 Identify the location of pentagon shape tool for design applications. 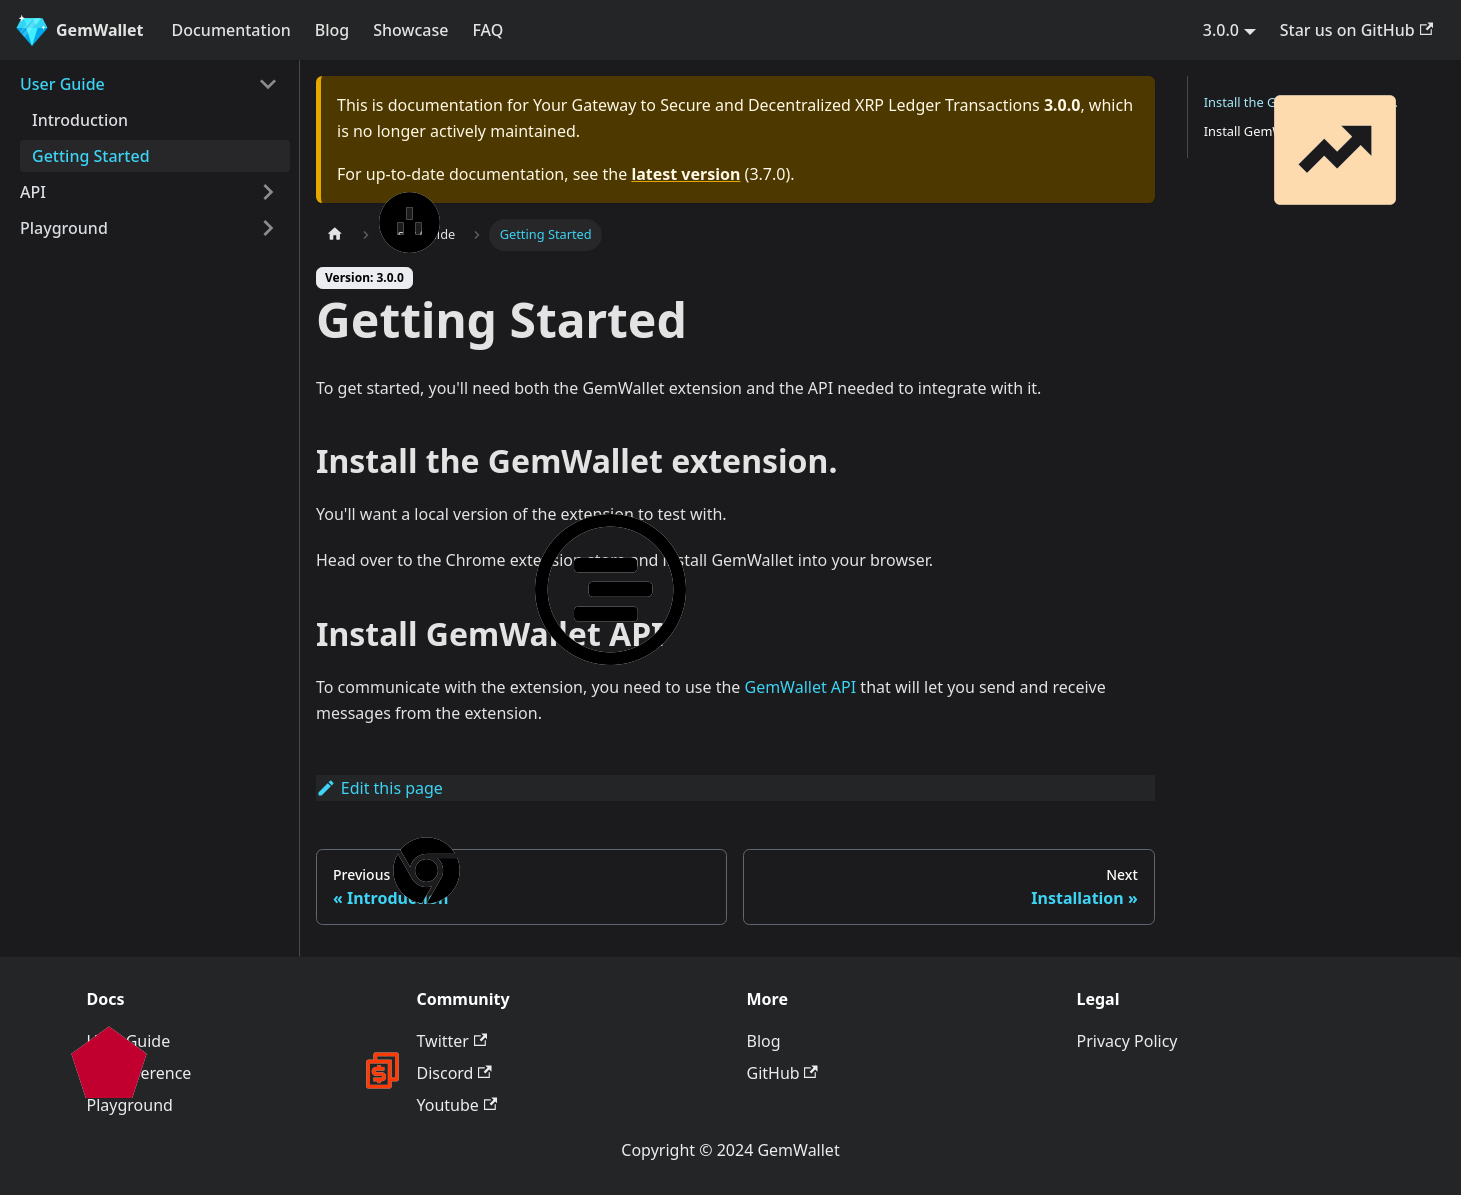
(109, 1066).